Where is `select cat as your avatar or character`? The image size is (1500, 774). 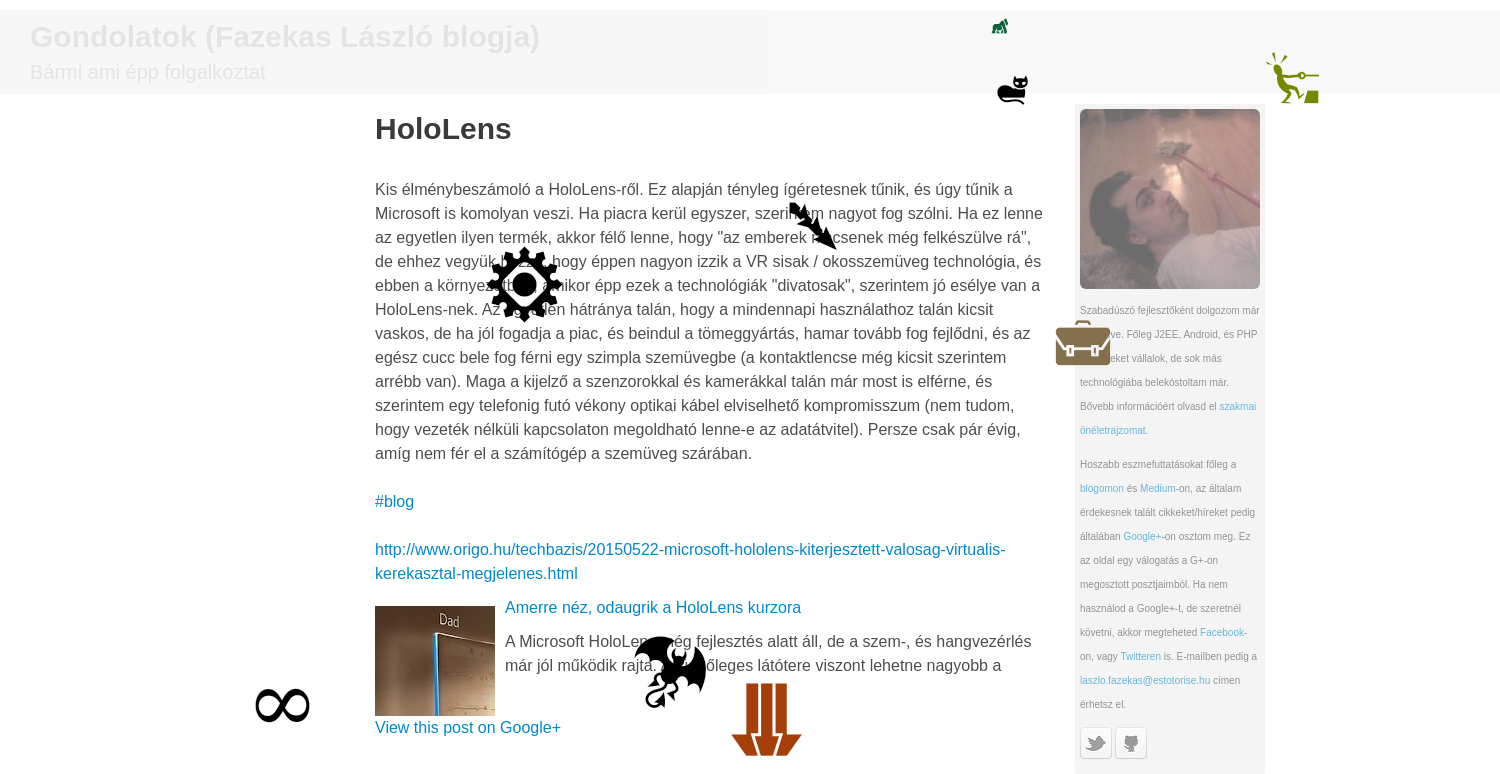 select cat as your avatar or character is located at coordinates (1012, 89).